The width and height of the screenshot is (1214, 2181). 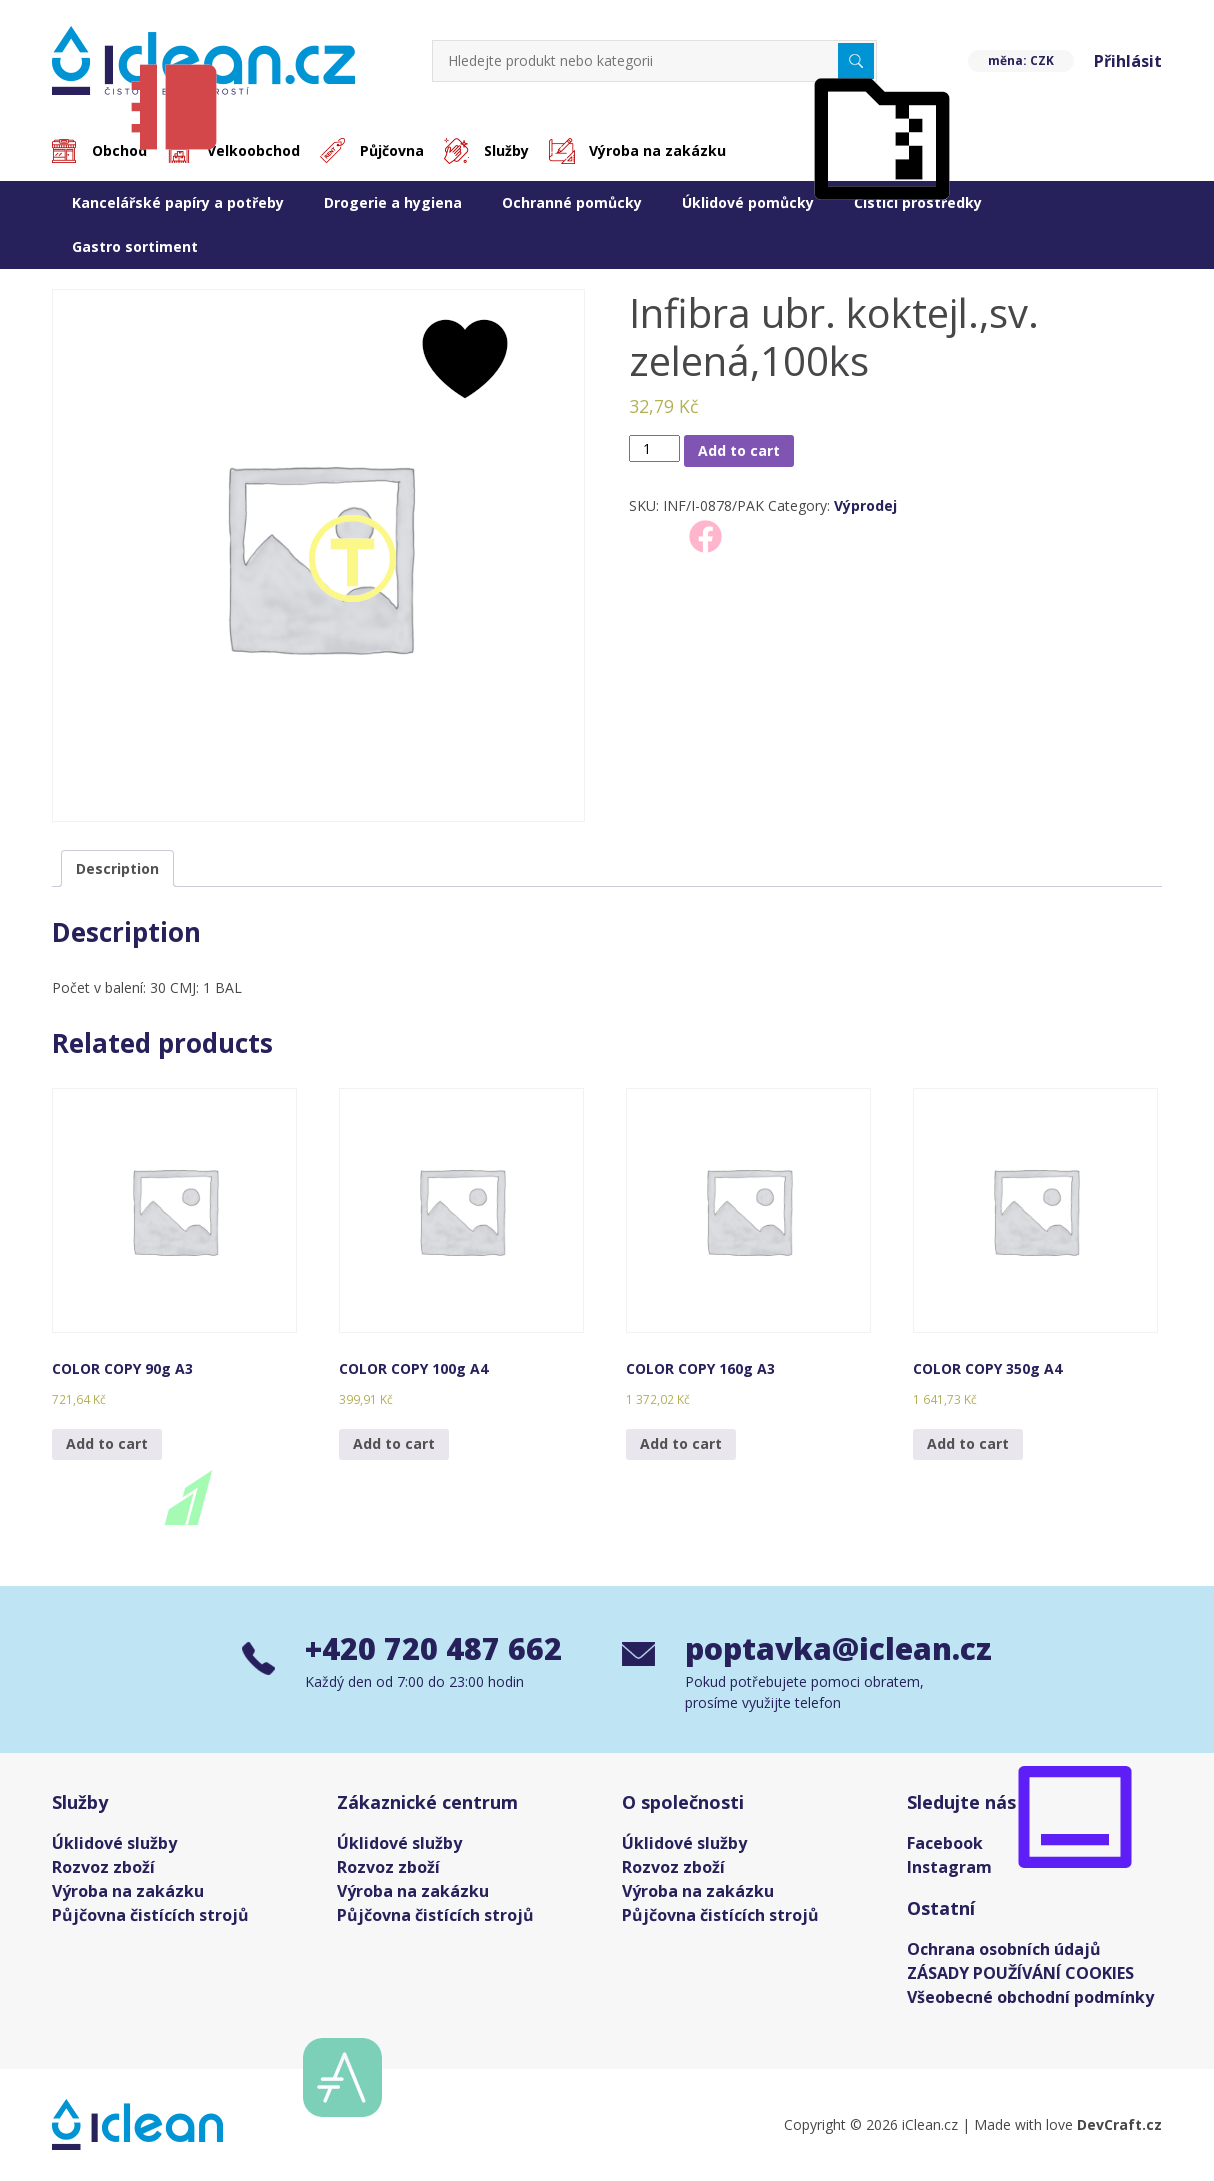 I want to click on add to favorites, so click(x=465, y=358).